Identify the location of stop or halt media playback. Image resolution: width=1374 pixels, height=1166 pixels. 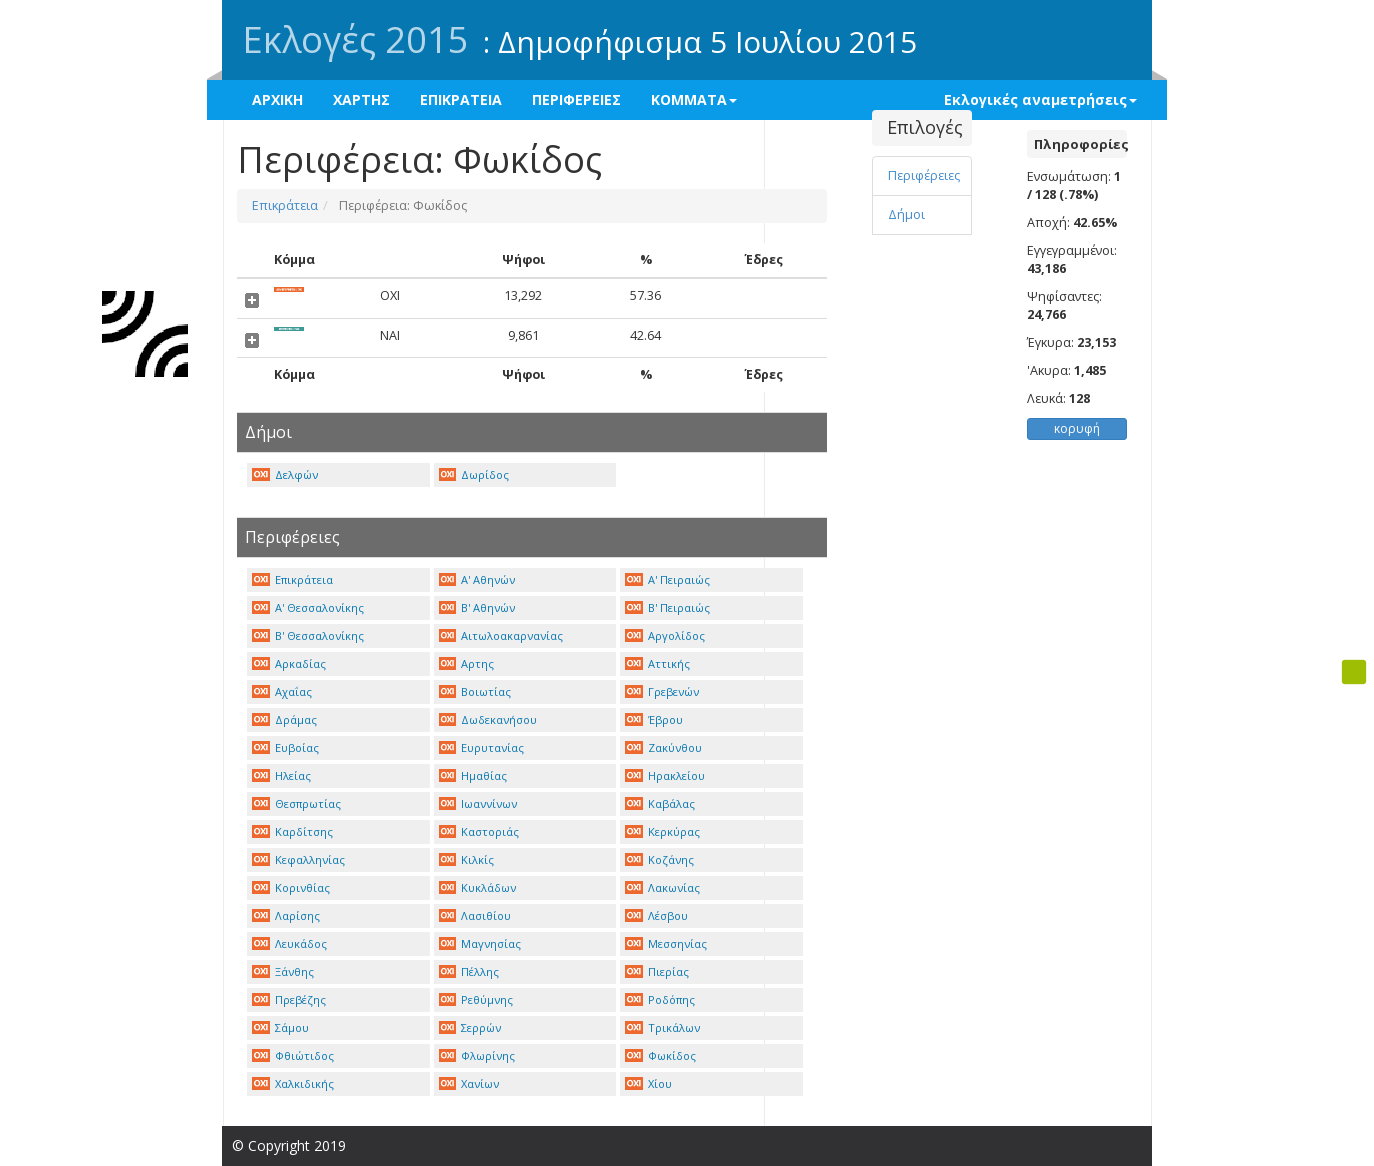
(1354, 672).